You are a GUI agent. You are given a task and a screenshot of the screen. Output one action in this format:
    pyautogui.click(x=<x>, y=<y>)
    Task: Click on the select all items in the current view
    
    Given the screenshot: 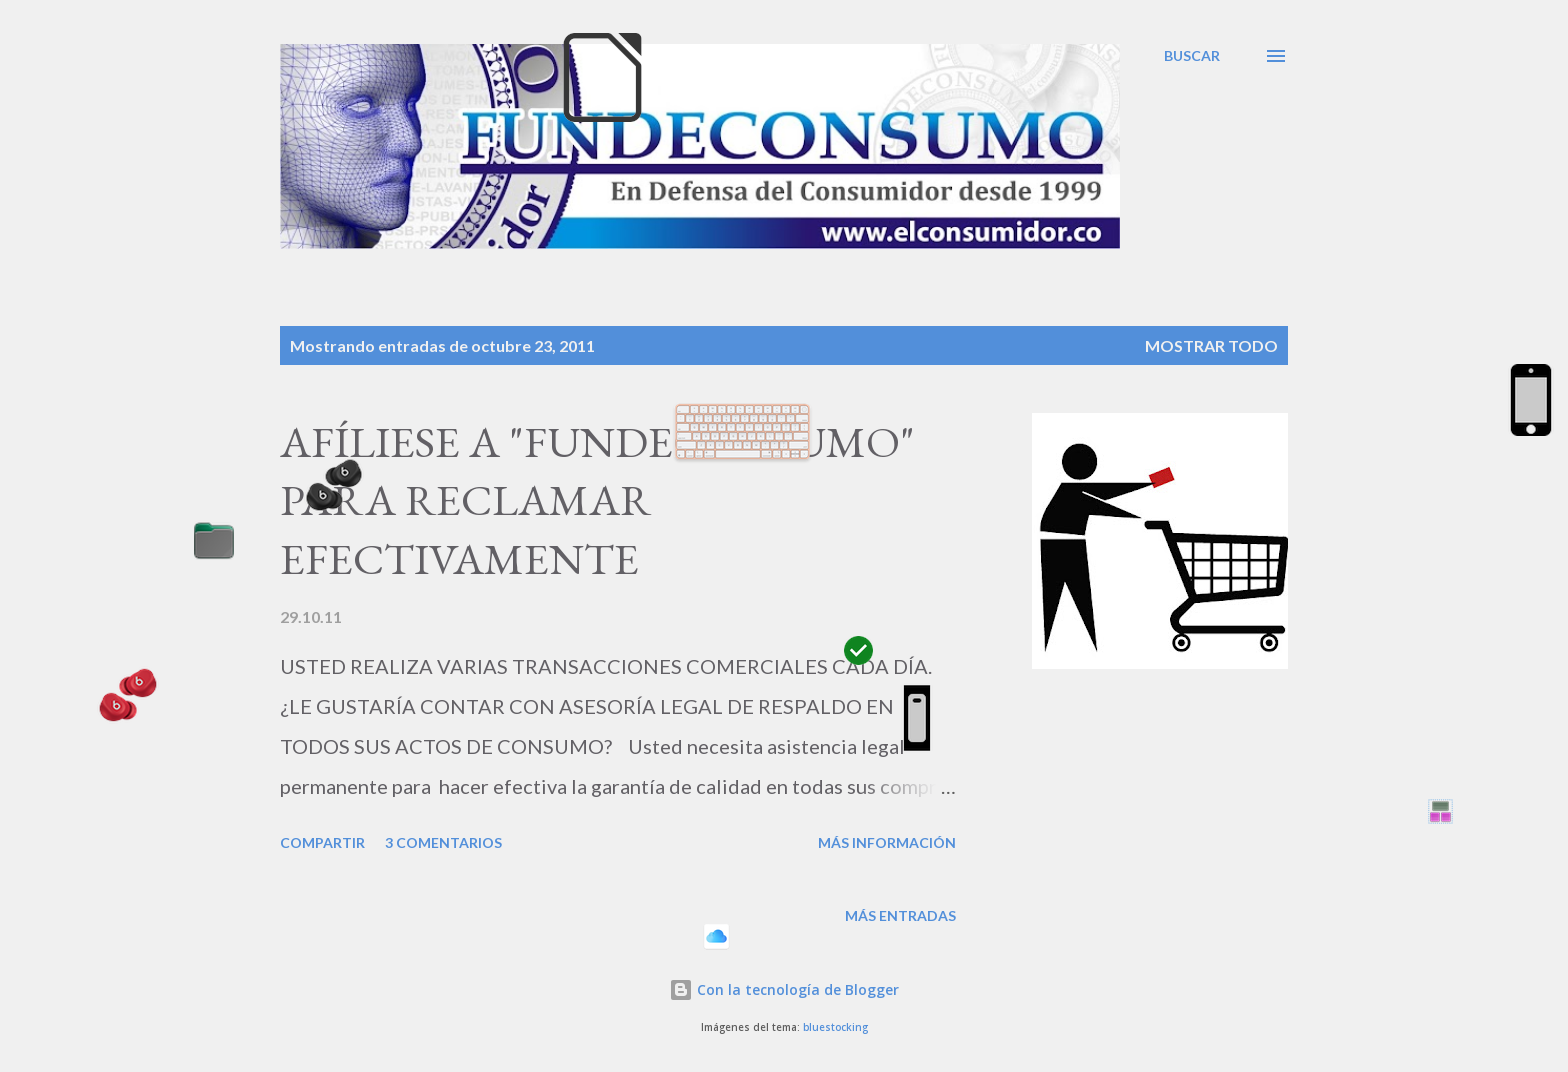 What is the action you would take?
    pyautogui.click(x=1440, y=811)
    